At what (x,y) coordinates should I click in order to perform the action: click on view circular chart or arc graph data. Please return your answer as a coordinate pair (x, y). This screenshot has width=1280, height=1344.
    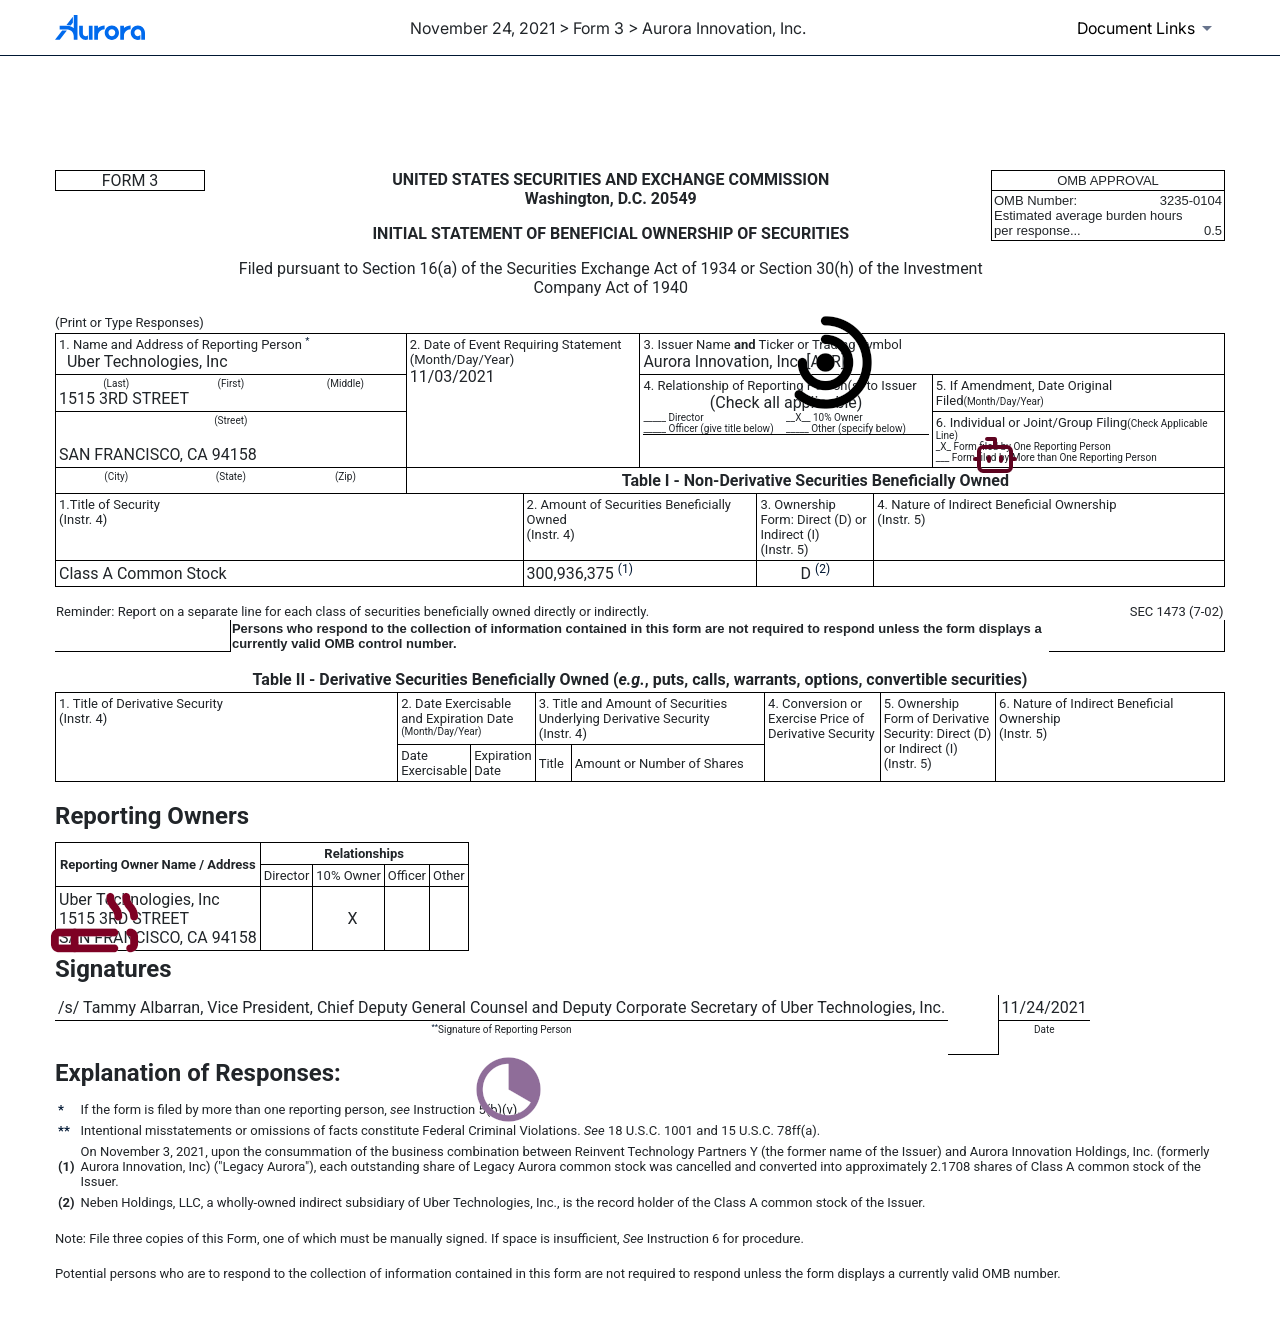
    Looking at the image, I should click on (825, 362).